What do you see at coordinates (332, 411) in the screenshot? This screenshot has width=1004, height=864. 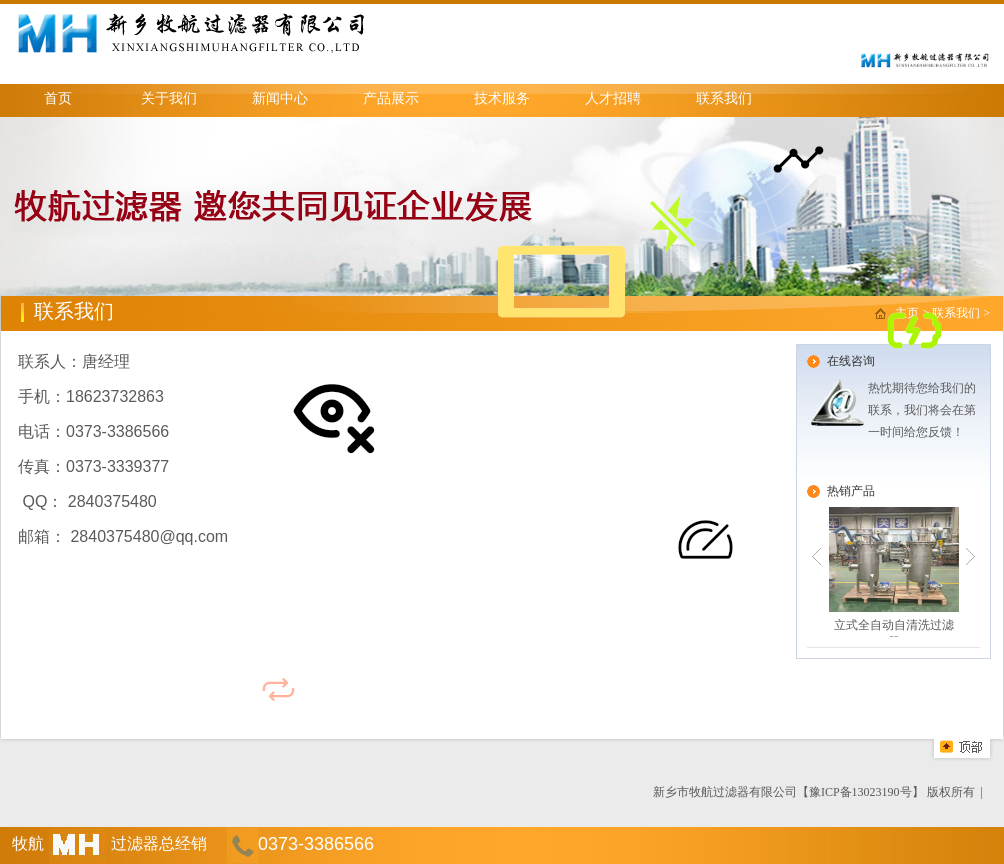 I see `hide from view` at bounding box center [332, 411].